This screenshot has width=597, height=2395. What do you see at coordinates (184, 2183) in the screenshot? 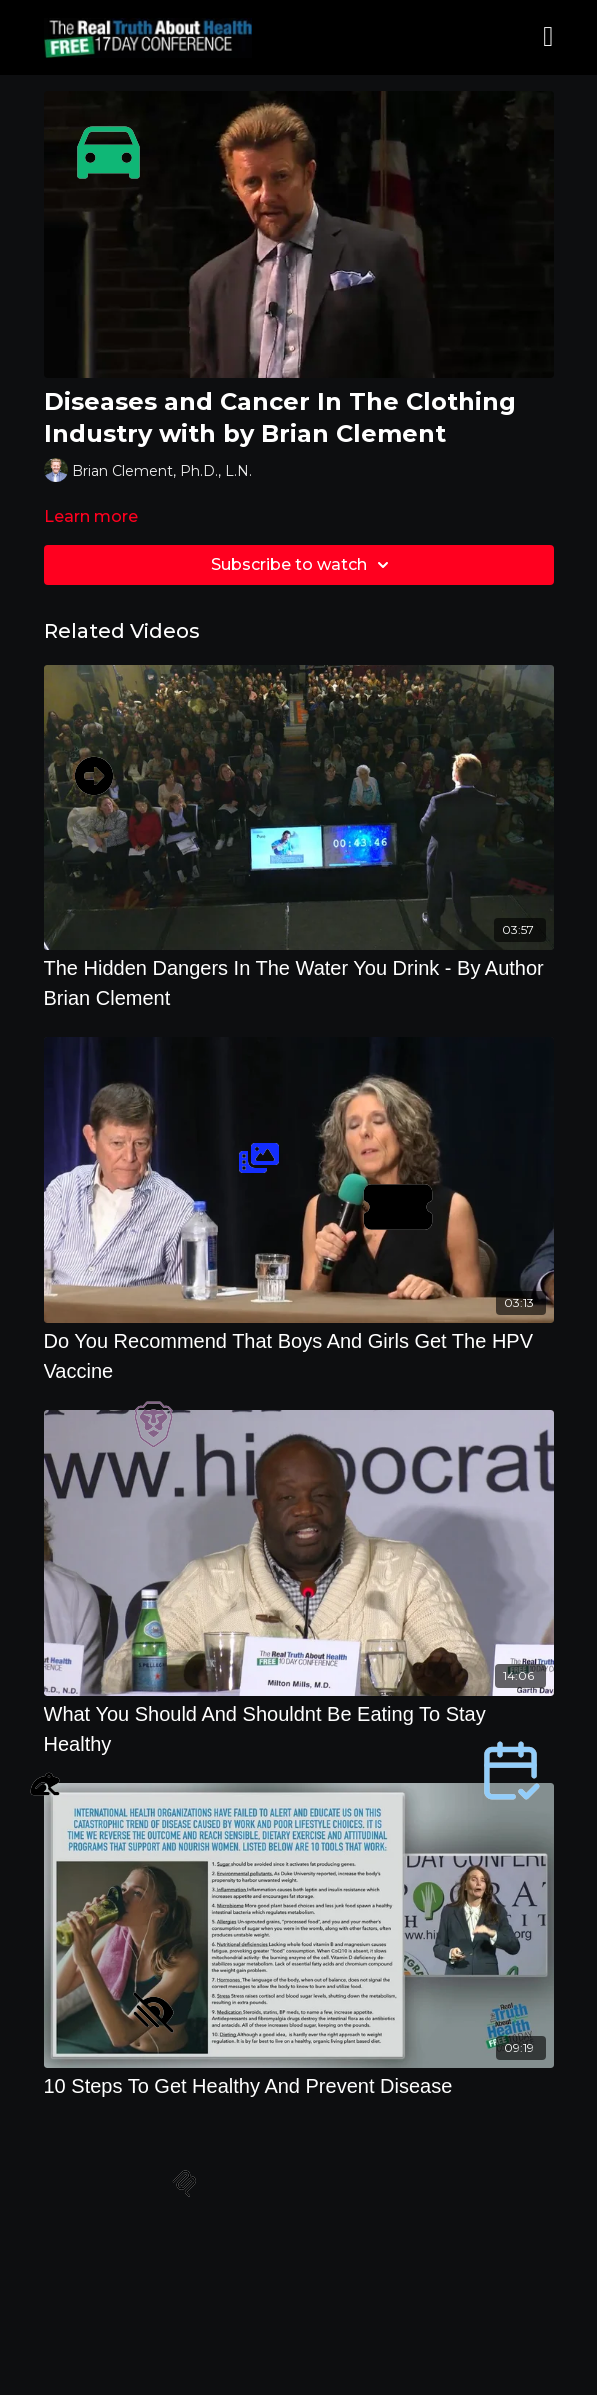
I see `connect to model context protocol services` at bounding box center [184, 2183].